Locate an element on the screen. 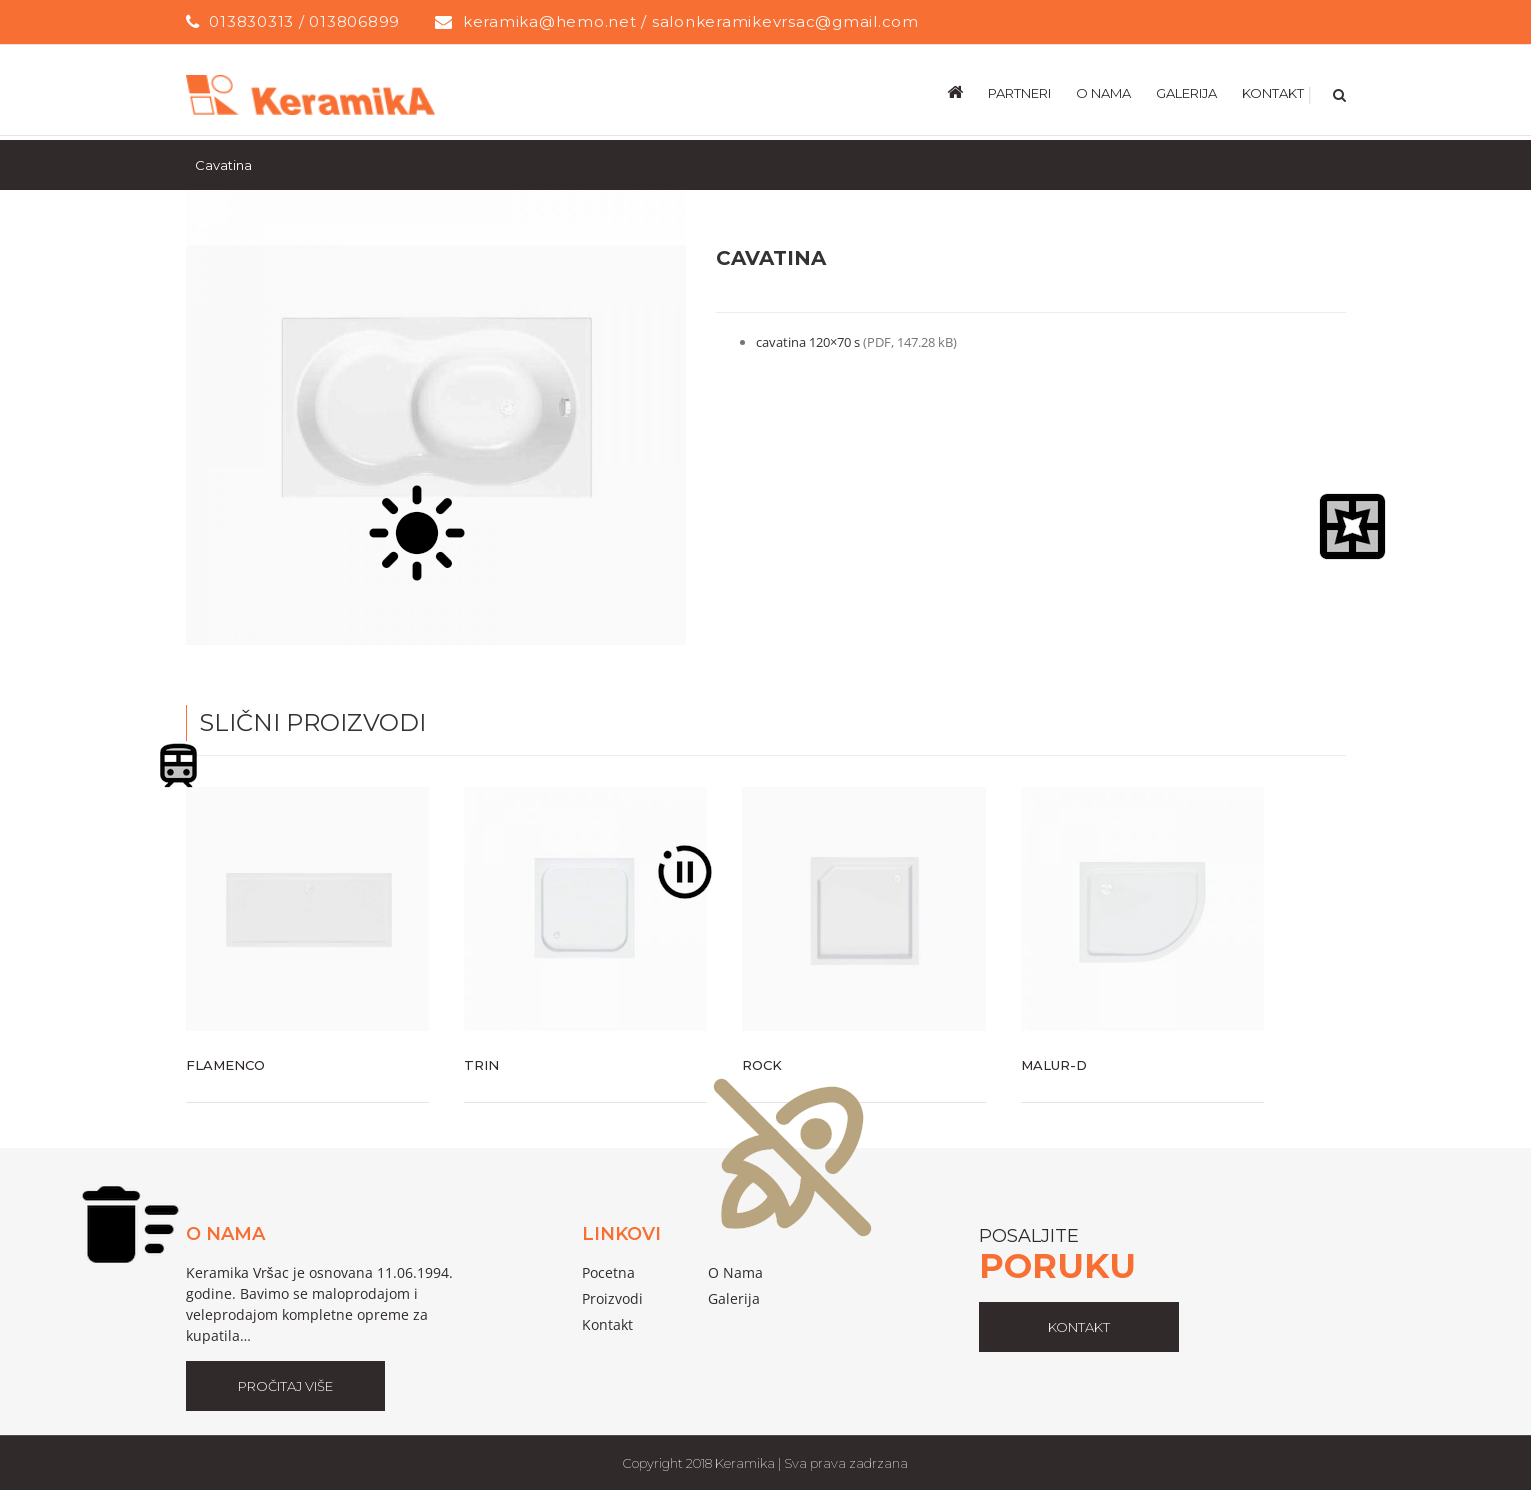 The image size is (1531, 1491). motion photo playback is paused is located at coordinates (685, 872).